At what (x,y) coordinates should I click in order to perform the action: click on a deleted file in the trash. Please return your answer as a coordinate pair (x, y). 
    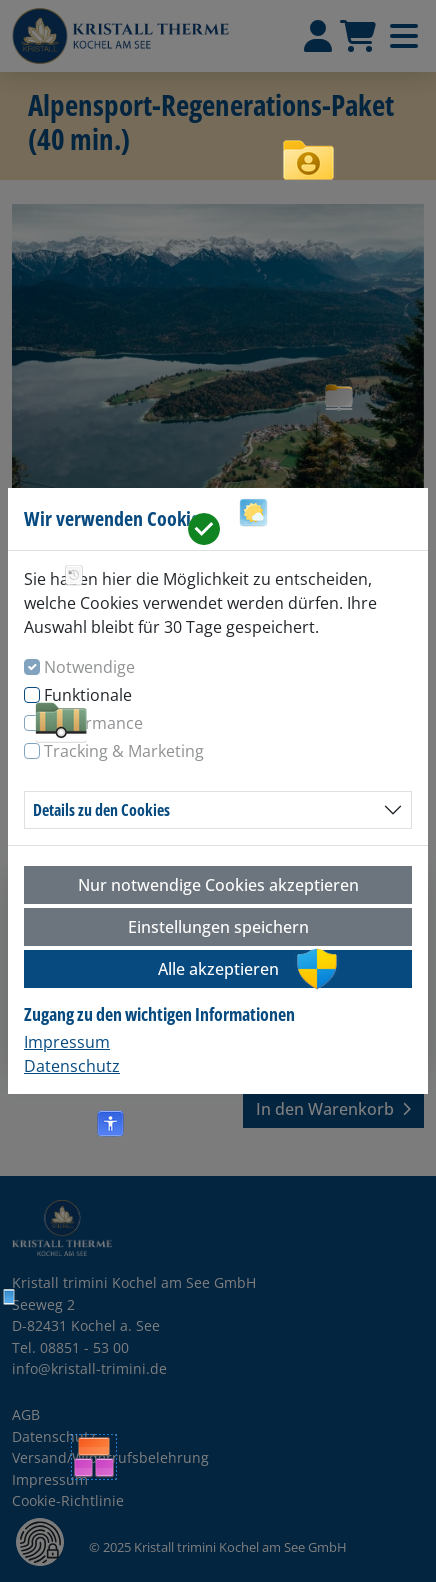
    Looking at the image, I should click on (74, 575).